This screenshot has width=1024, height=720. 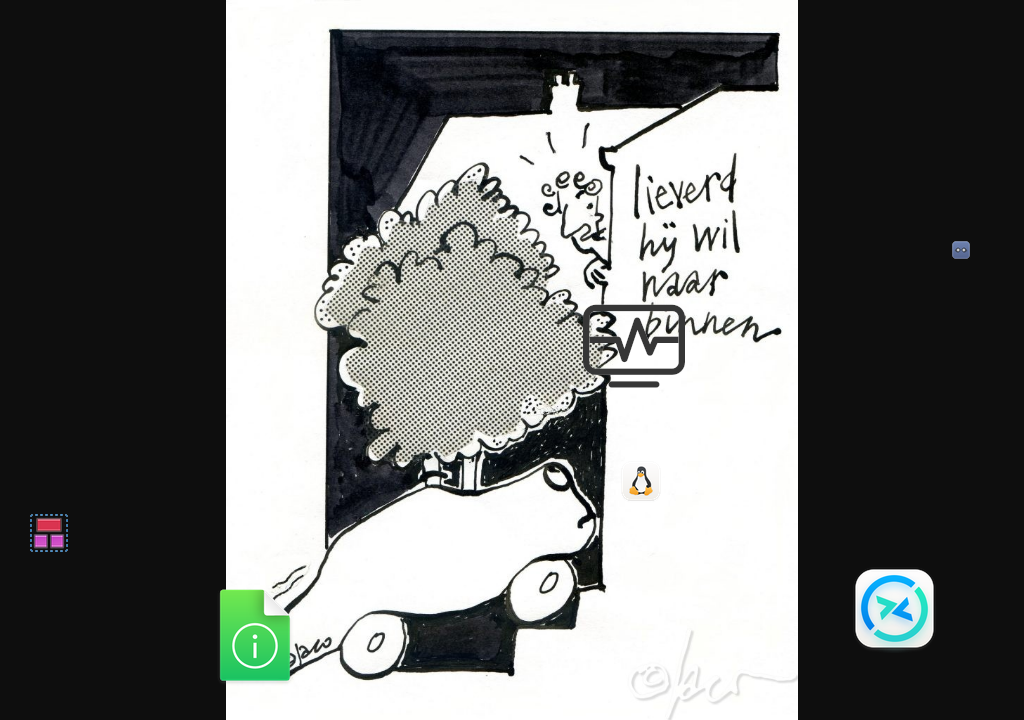 I want to click on open mockoon api mocking application, so click(x=961, y=250).